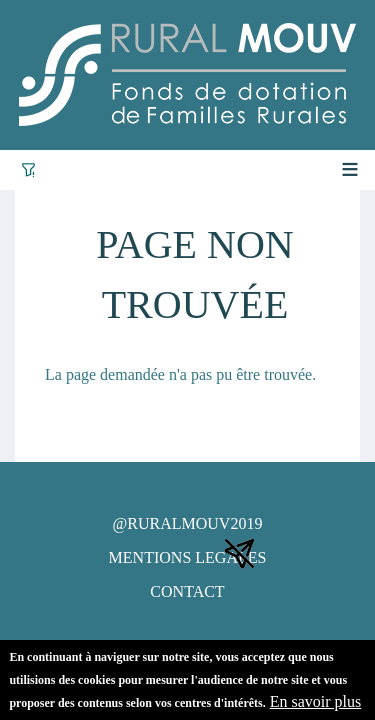 The image size is (375, 720). What do you see at coordinates (28, 169) in the screenshot?
I see `filter has an issue or warning` at bounding box center [28, 169].